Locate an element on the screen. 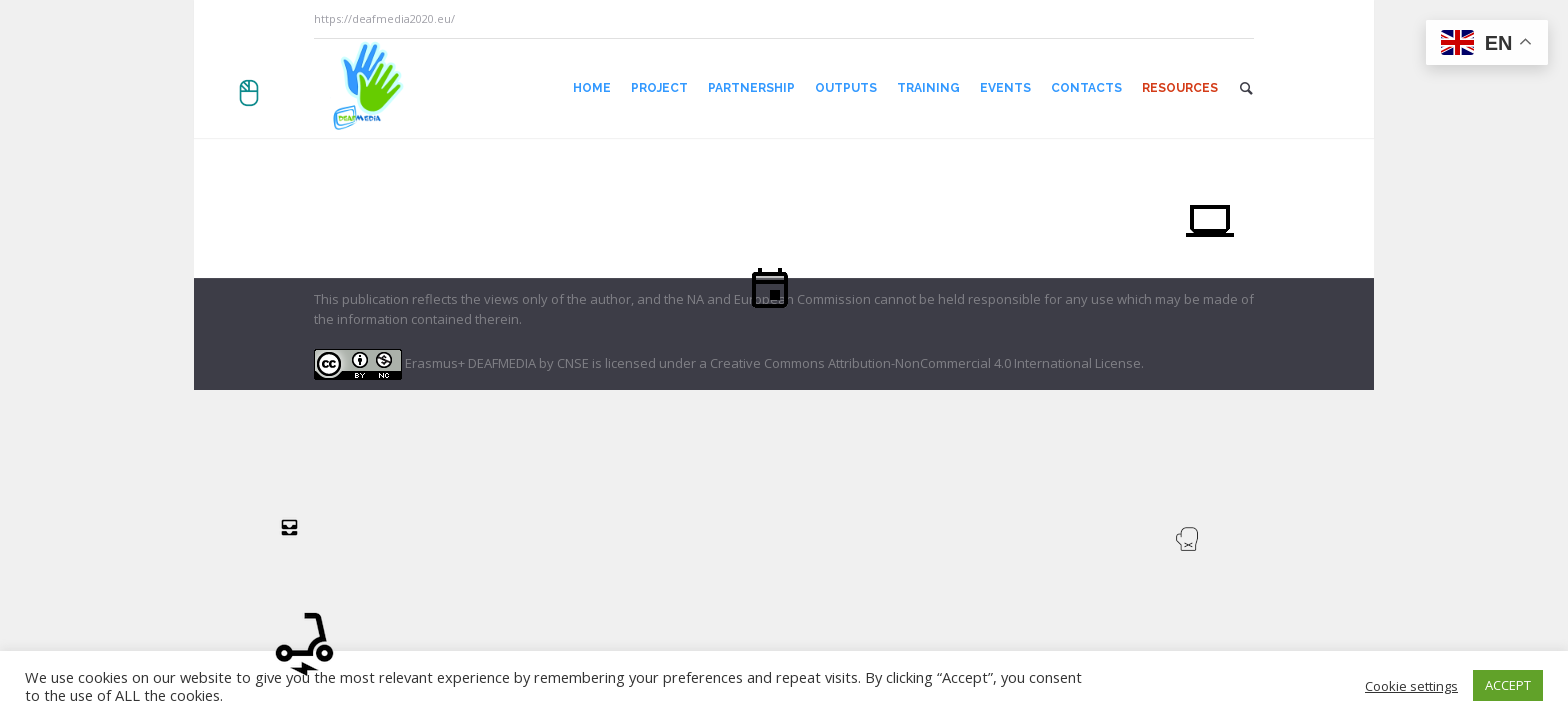 This screenshot has width=1568, height=720. view all inboxes is located at coordinates (289, 527).